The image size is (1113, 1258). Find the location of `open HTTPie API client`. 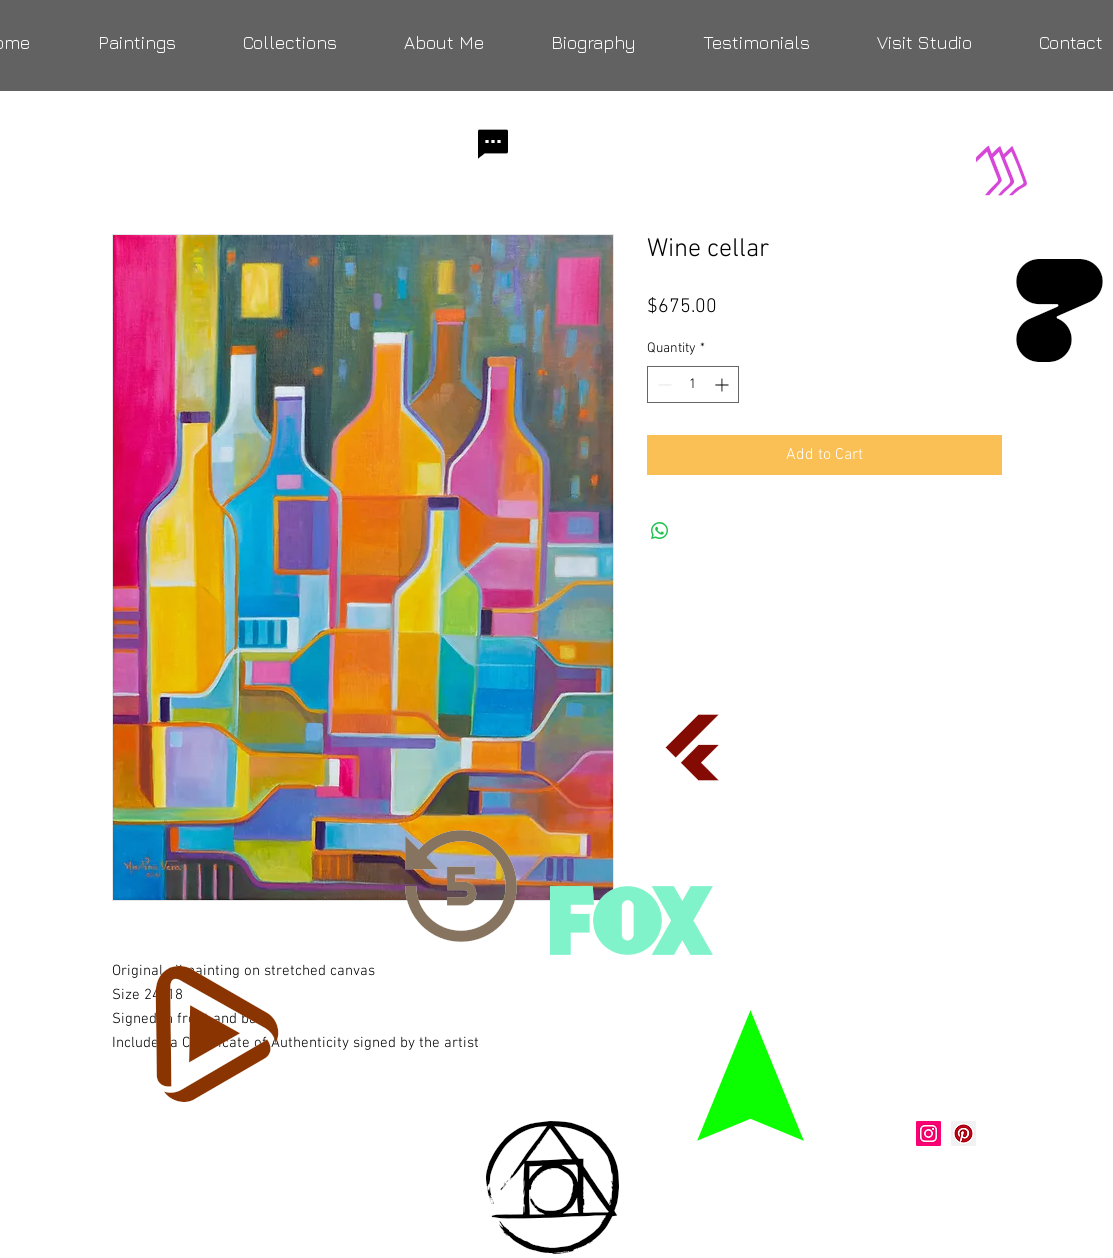

open HTTPie API client is located at coordinates (1059, 310).